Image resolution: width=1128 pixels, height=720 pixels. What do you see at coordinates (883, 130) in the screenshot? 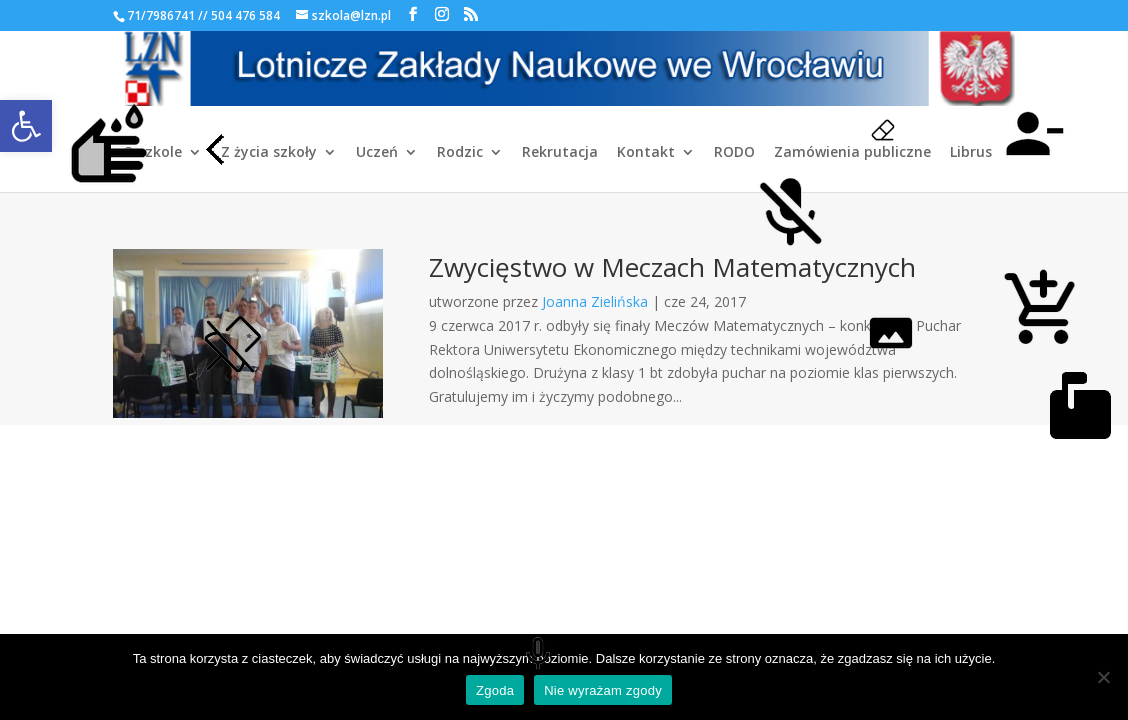
I see `erase or clear content` at bounding box center [883, 130].